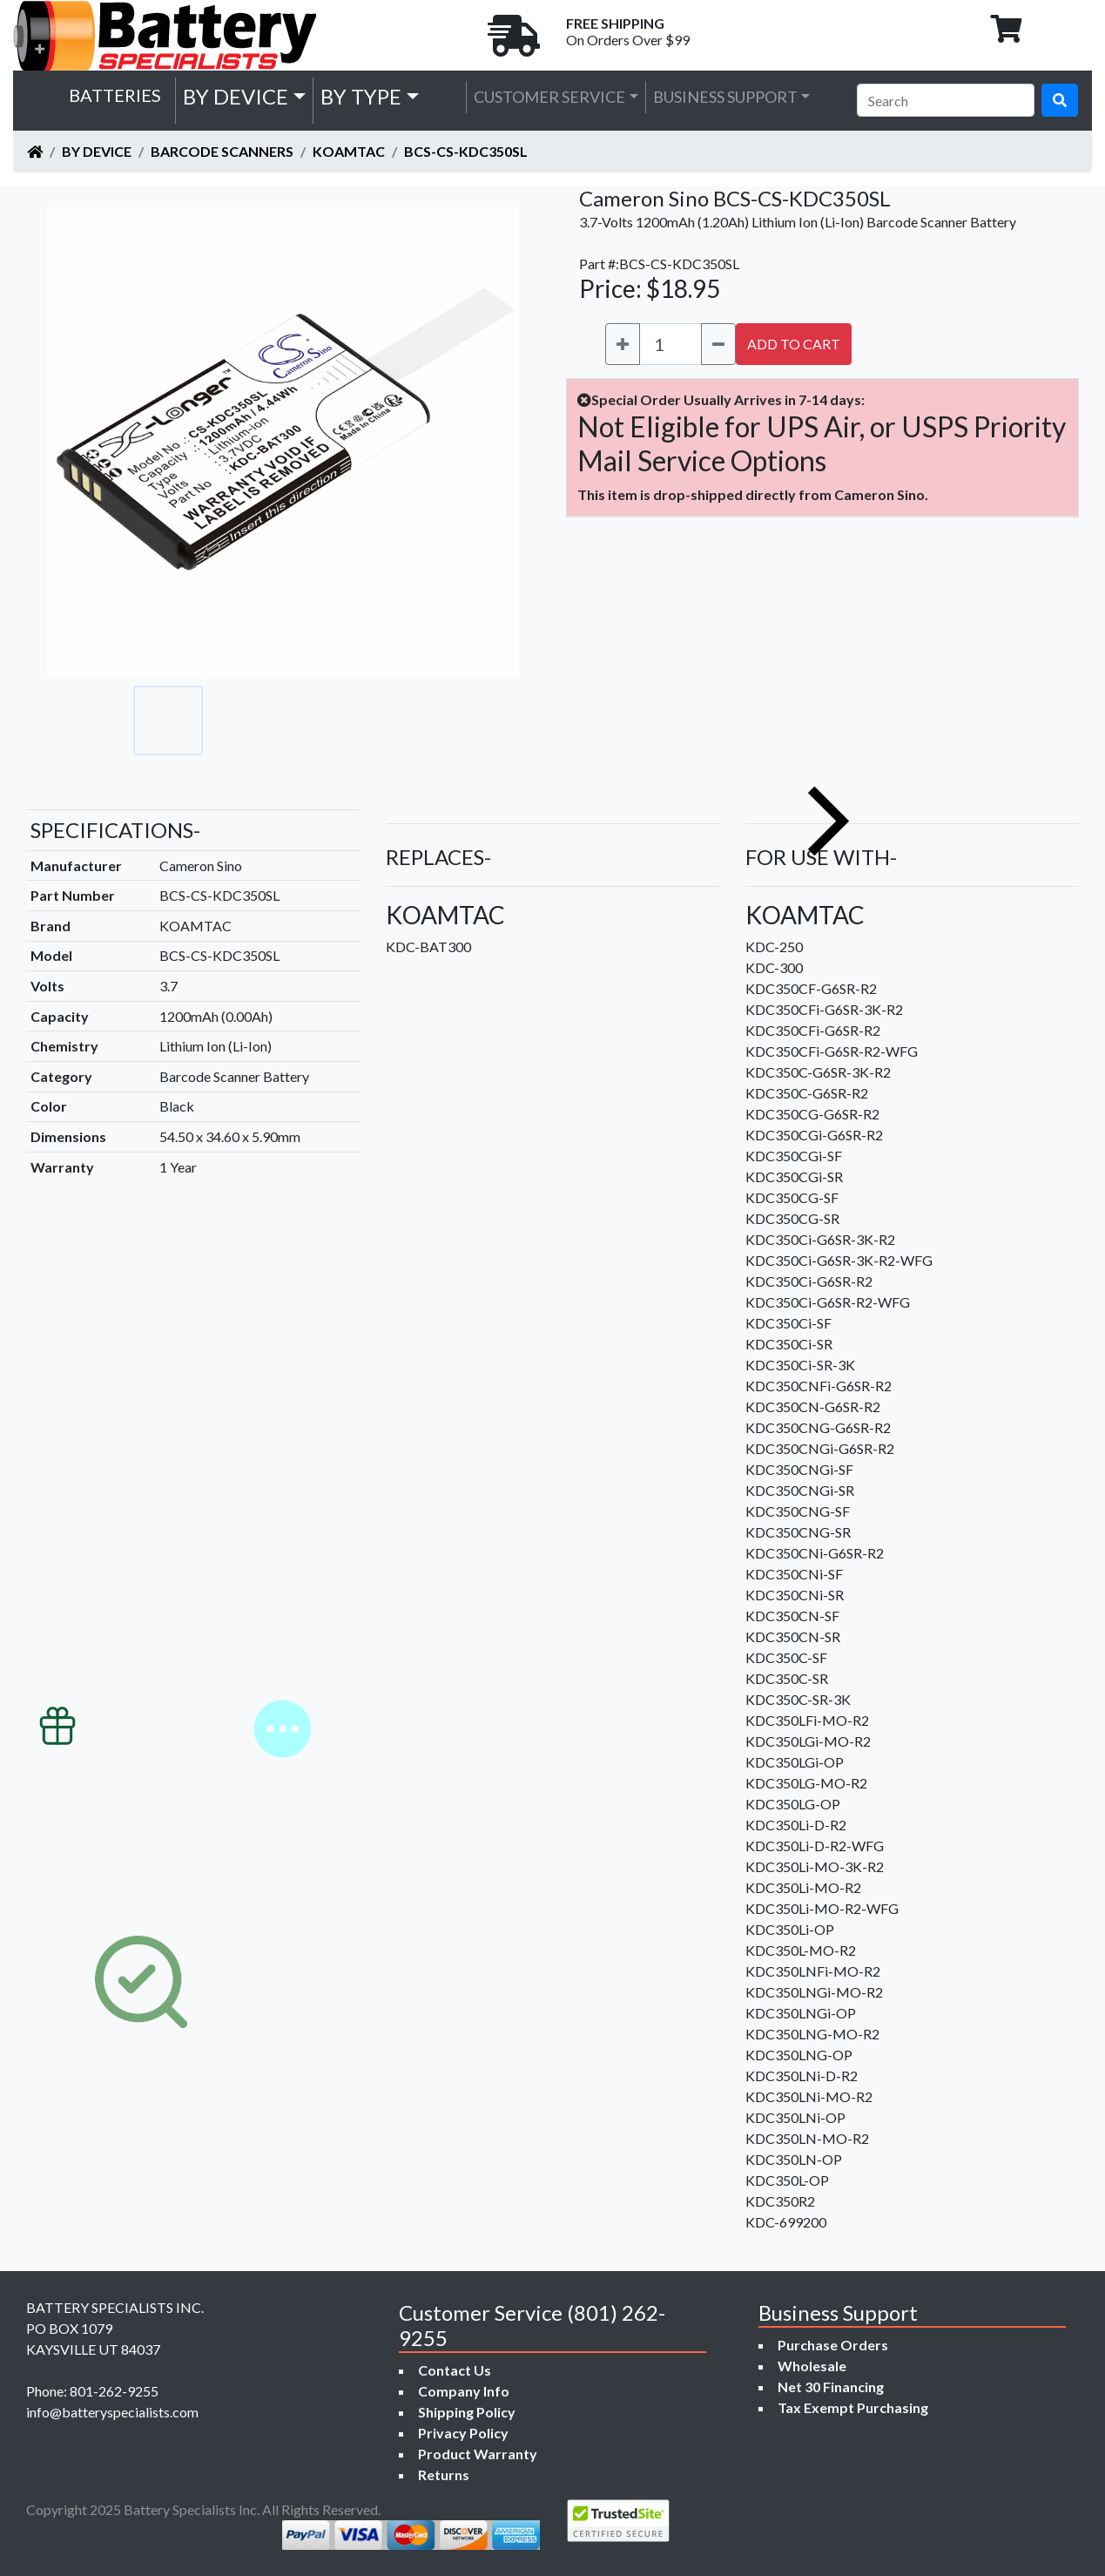  What do you see at coordinates (282, 1728) in the screenshot?
I see `access more options or actions` at bounding box center [282, 1728].